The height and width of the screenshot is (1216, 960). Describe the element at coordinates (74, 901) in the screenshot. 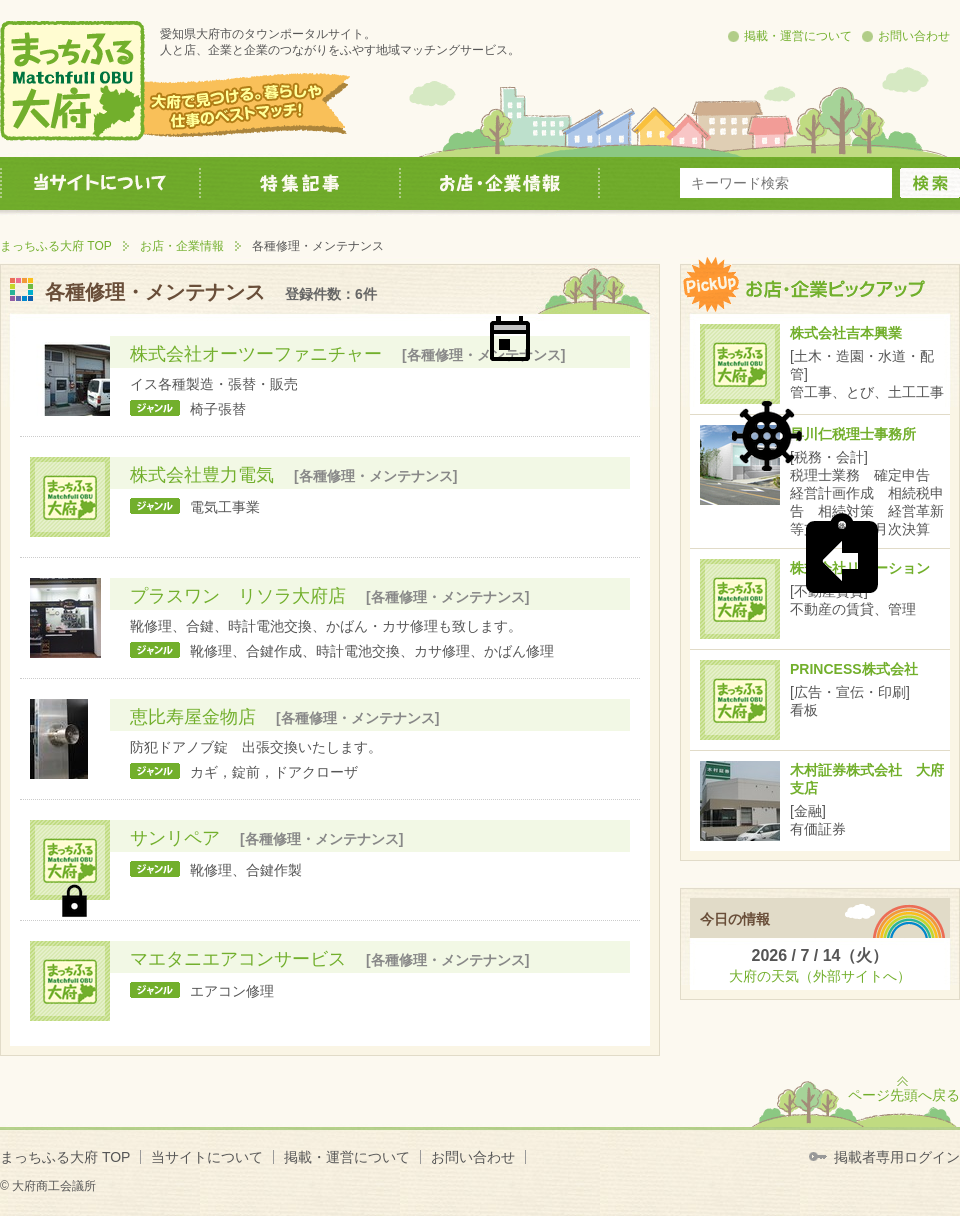

I see `lock or secure this item` at that location.